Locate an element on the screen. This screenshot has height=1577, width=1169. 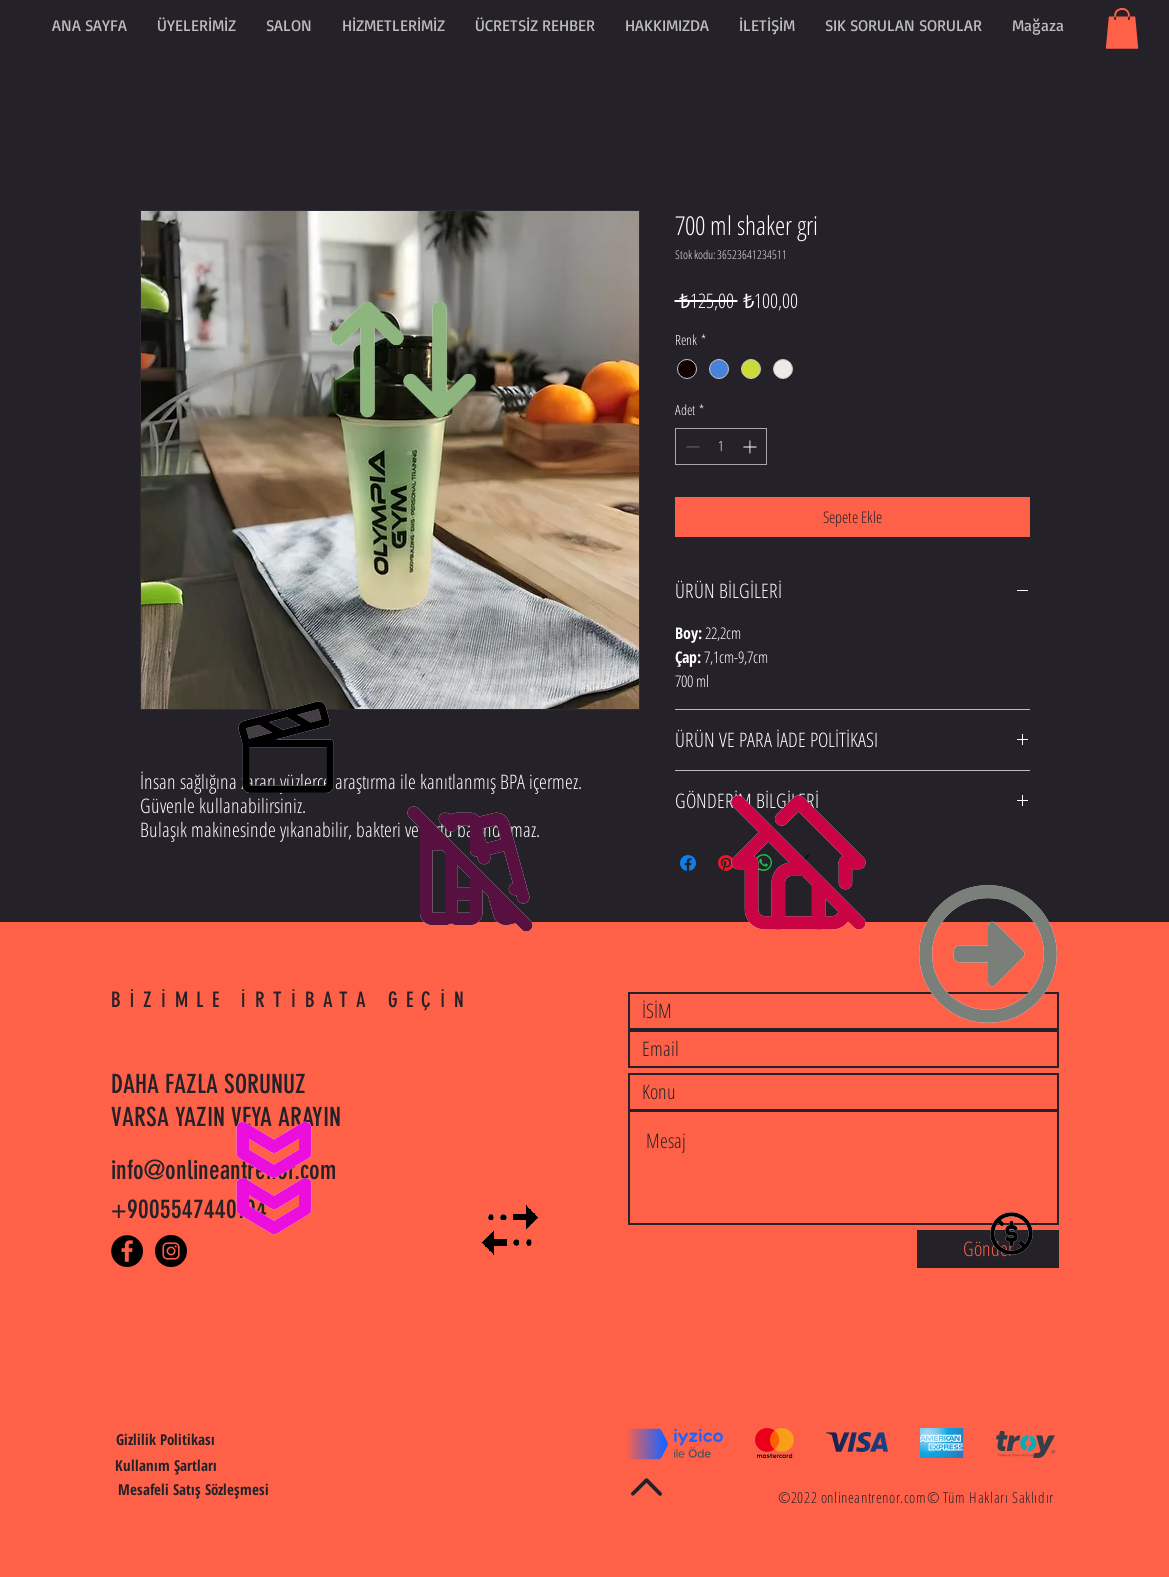
indicates free or no-cost content is located at coordinates (1011, 1233).